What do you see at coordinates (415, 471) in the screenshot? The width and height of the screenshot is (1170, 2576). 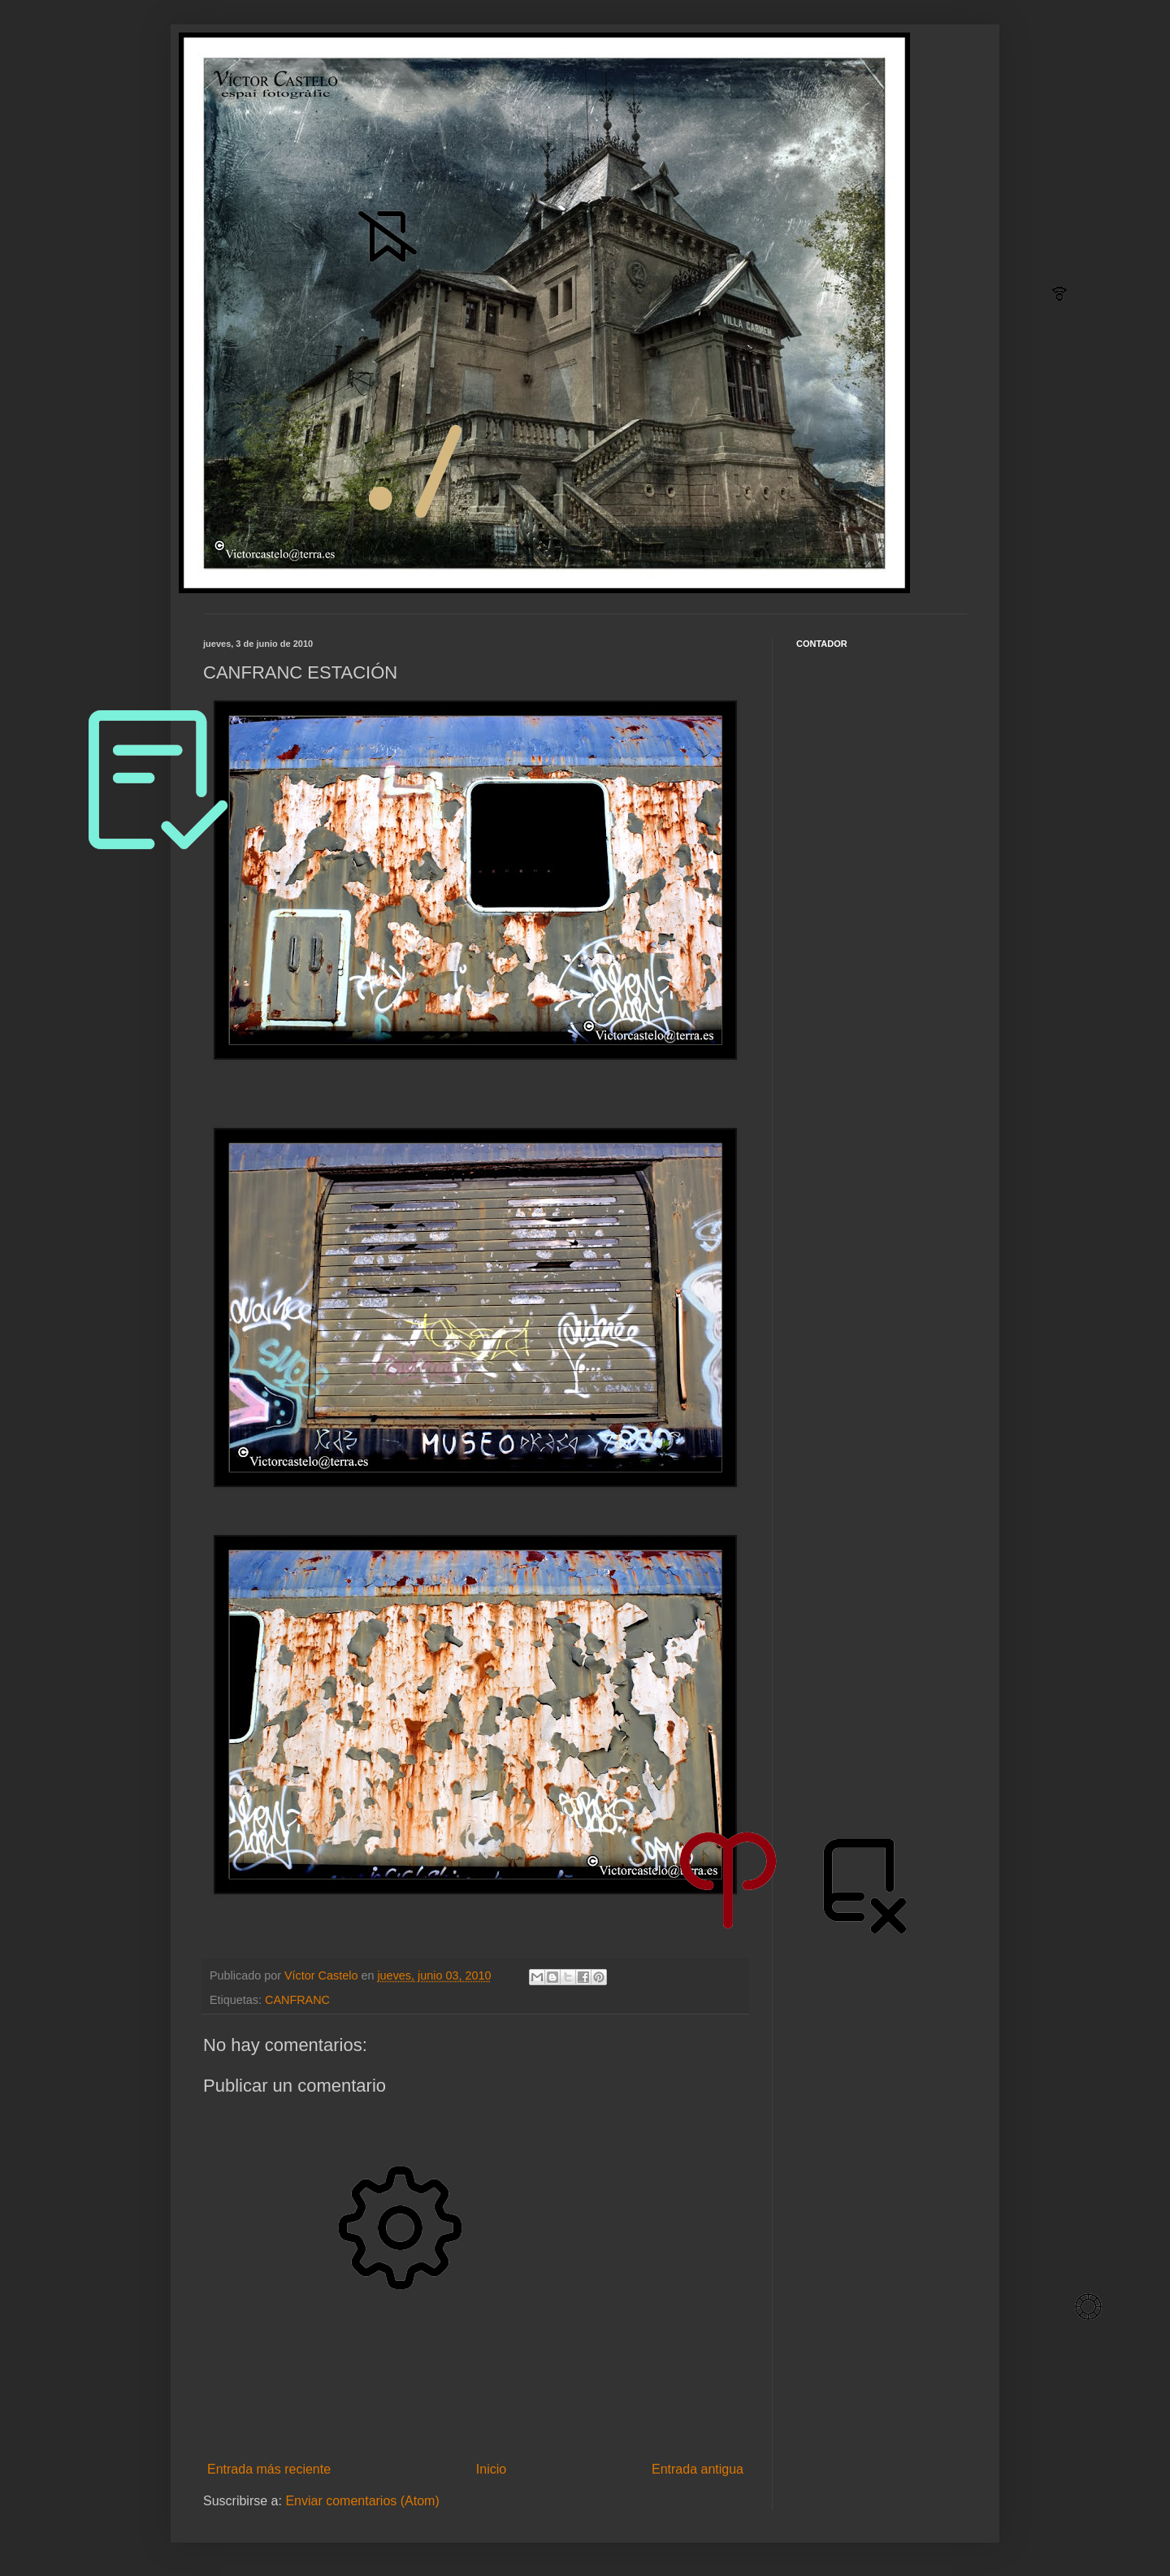 I see `indicates a relative file path reference` at bounding box center [415, 471].